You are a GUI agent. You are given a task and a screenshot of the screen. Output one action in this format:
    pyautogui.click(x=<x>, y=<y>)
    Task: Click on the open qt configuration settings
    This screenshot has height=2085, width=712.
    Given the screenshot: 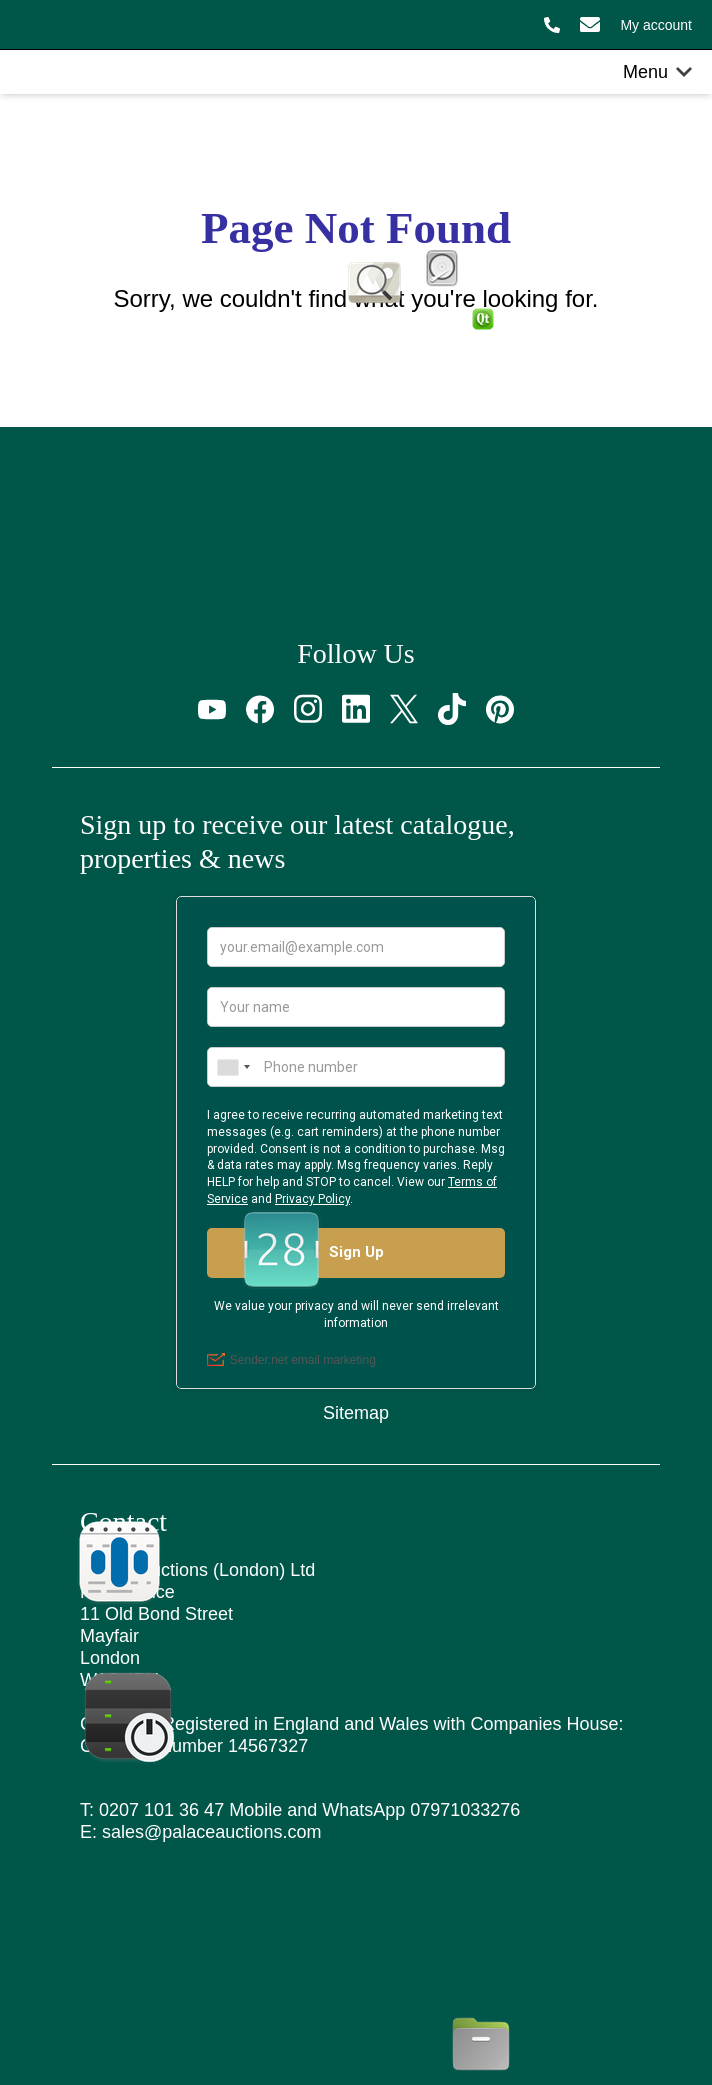 What is the action you would take?
    pyautogui.click(x=483, y=319)
    